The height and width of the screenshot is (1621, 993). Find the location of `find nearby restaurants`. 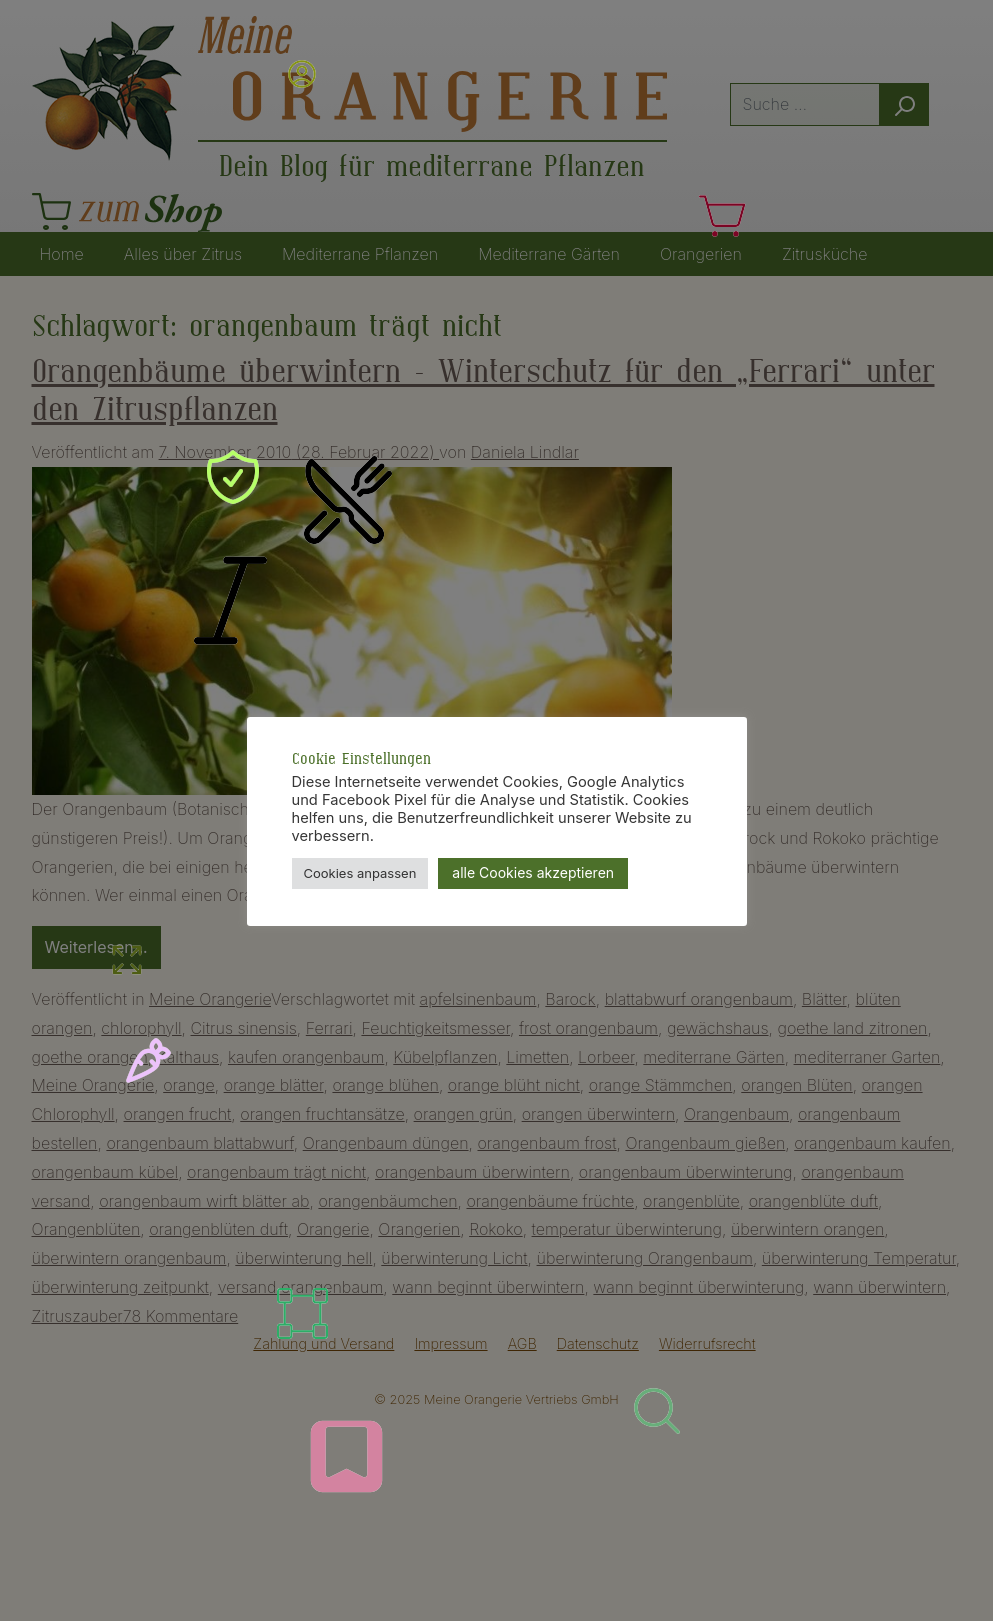

find nearby restaurants is located at coordinates (348, 500).